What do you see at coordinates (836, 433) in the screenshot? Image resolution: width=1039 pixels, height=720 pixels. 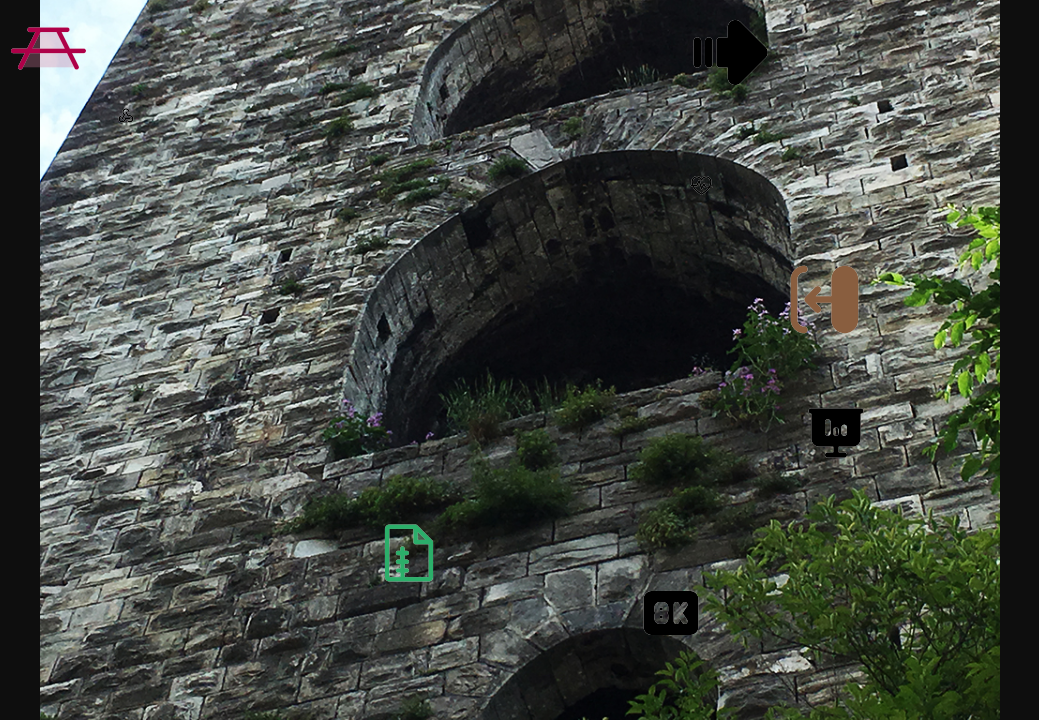 I see `view presentation analytics` at bounding box center [836, 433].